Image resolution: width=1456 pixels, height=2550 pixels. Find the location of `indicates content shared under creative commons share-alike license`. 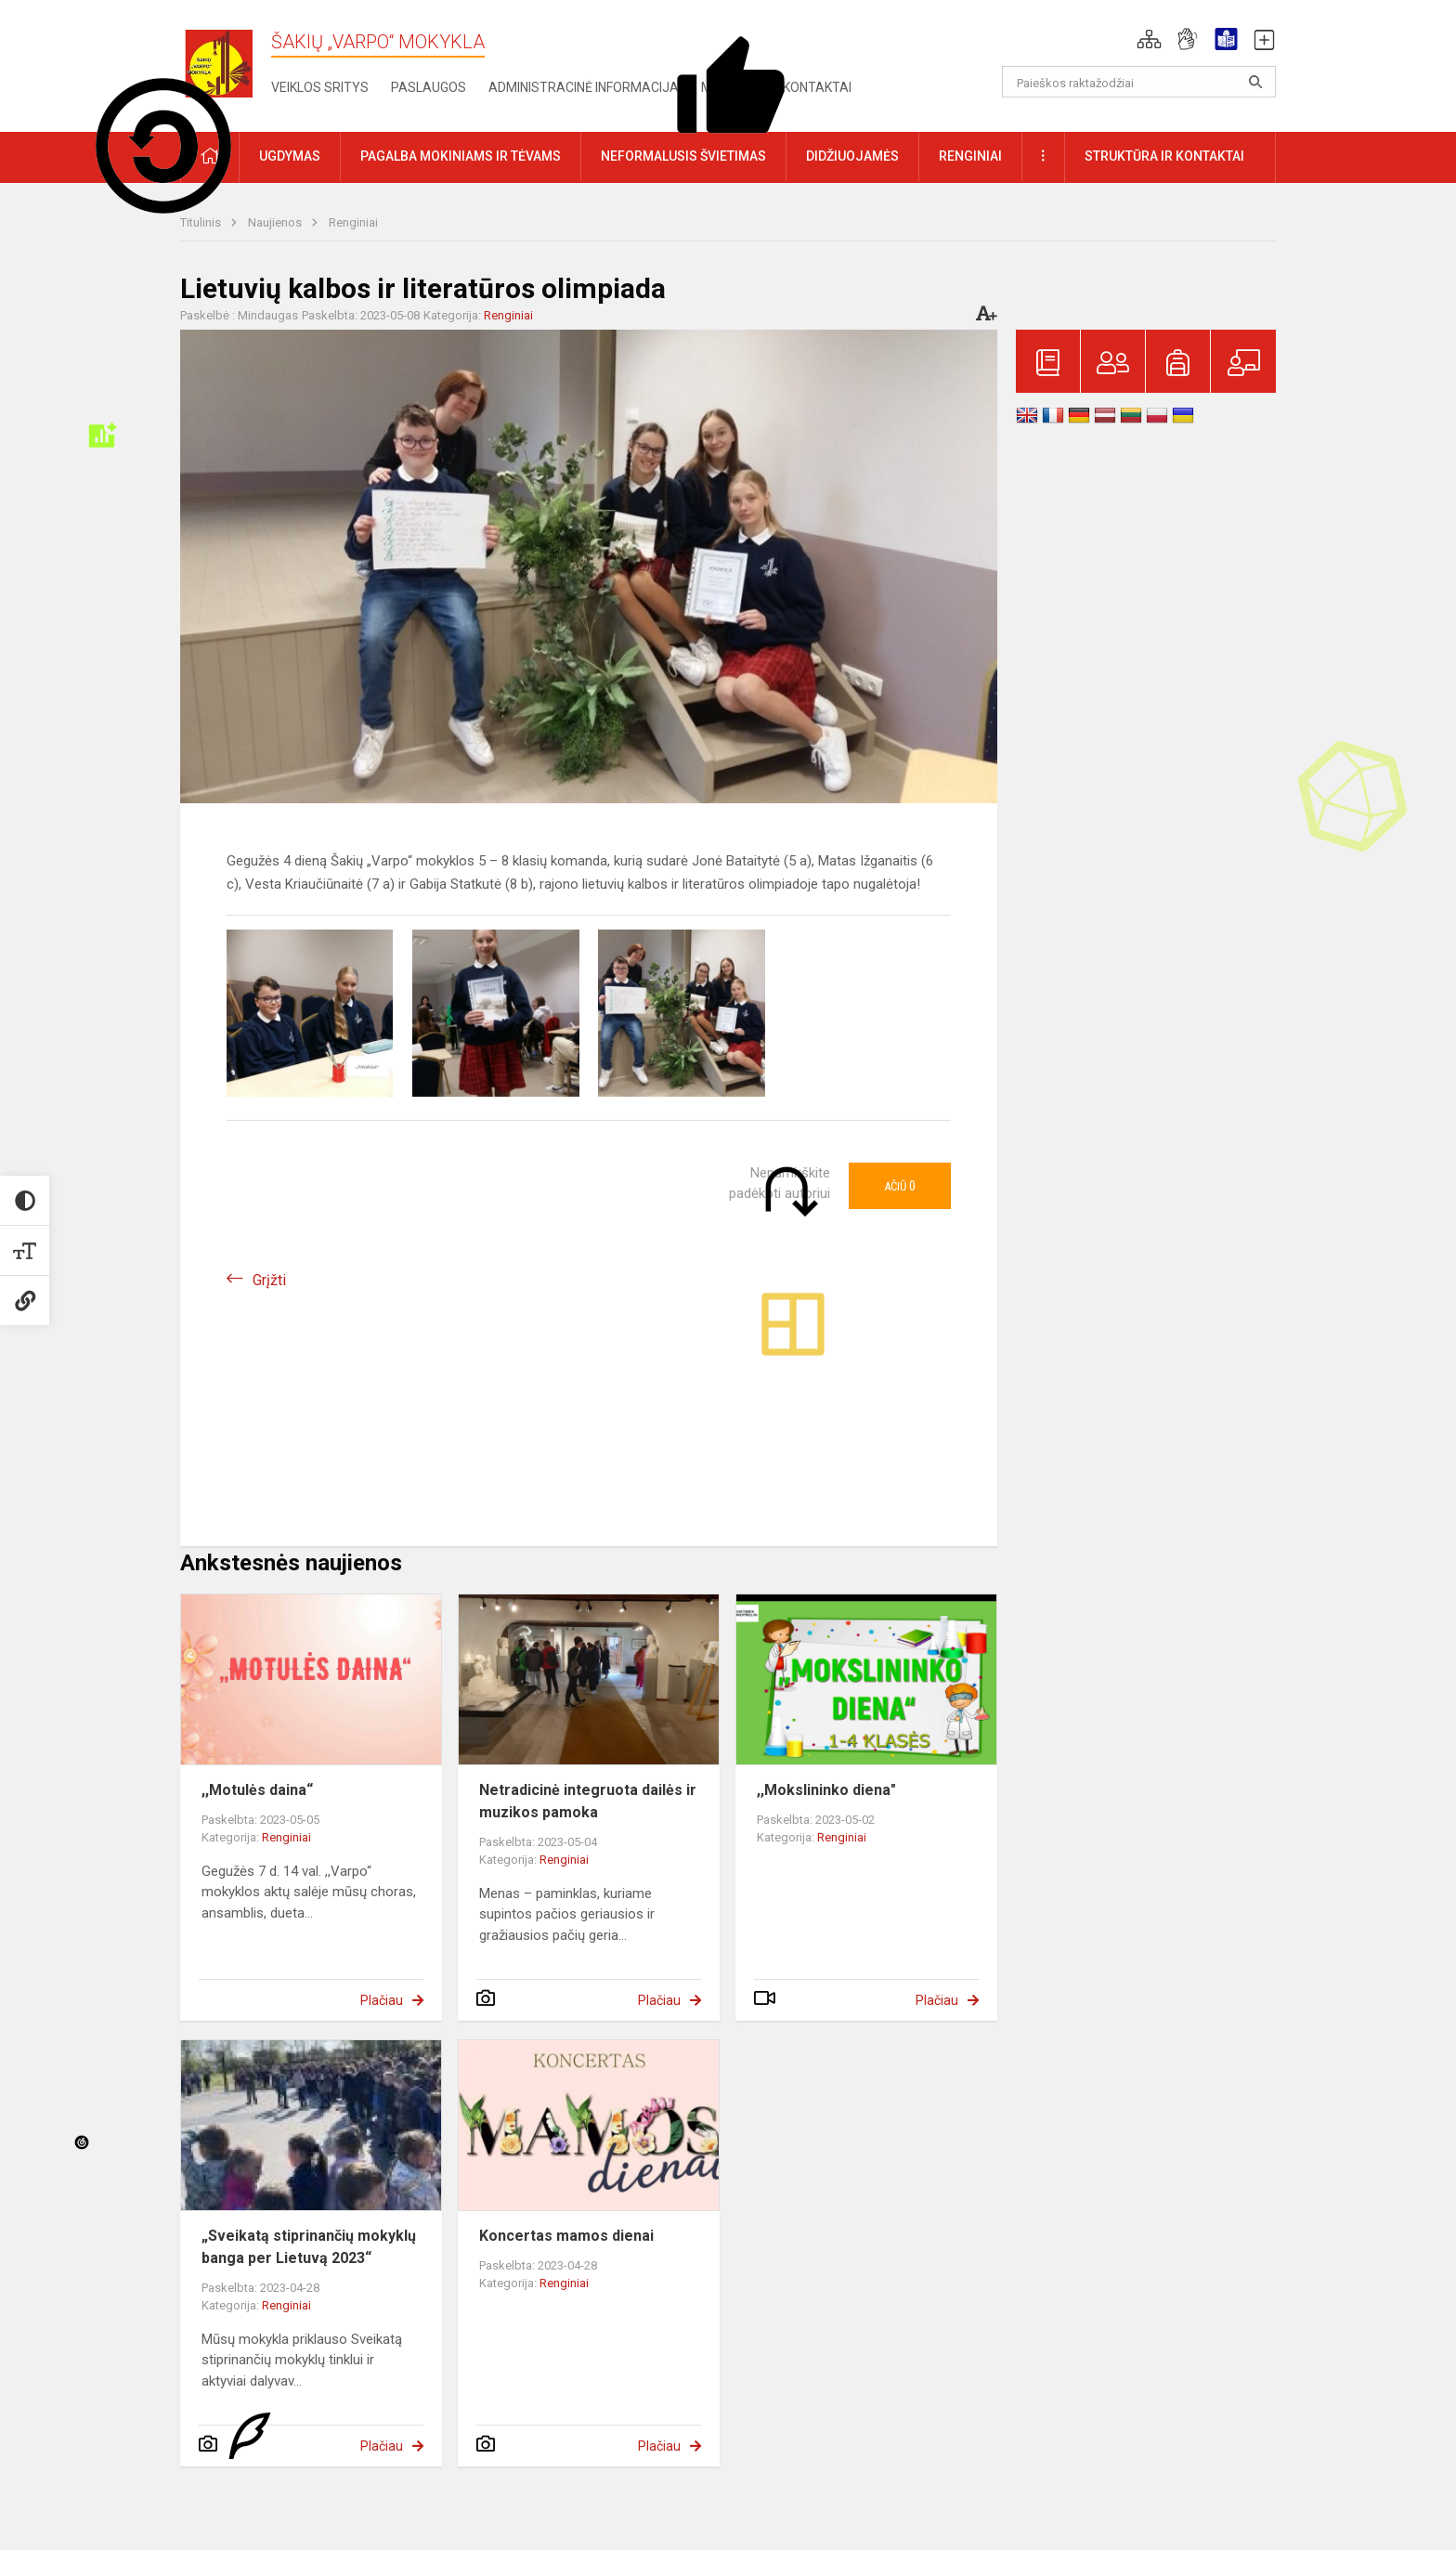

indicates content shared under creative commons share-alike license is located at coordinates (163, 146).